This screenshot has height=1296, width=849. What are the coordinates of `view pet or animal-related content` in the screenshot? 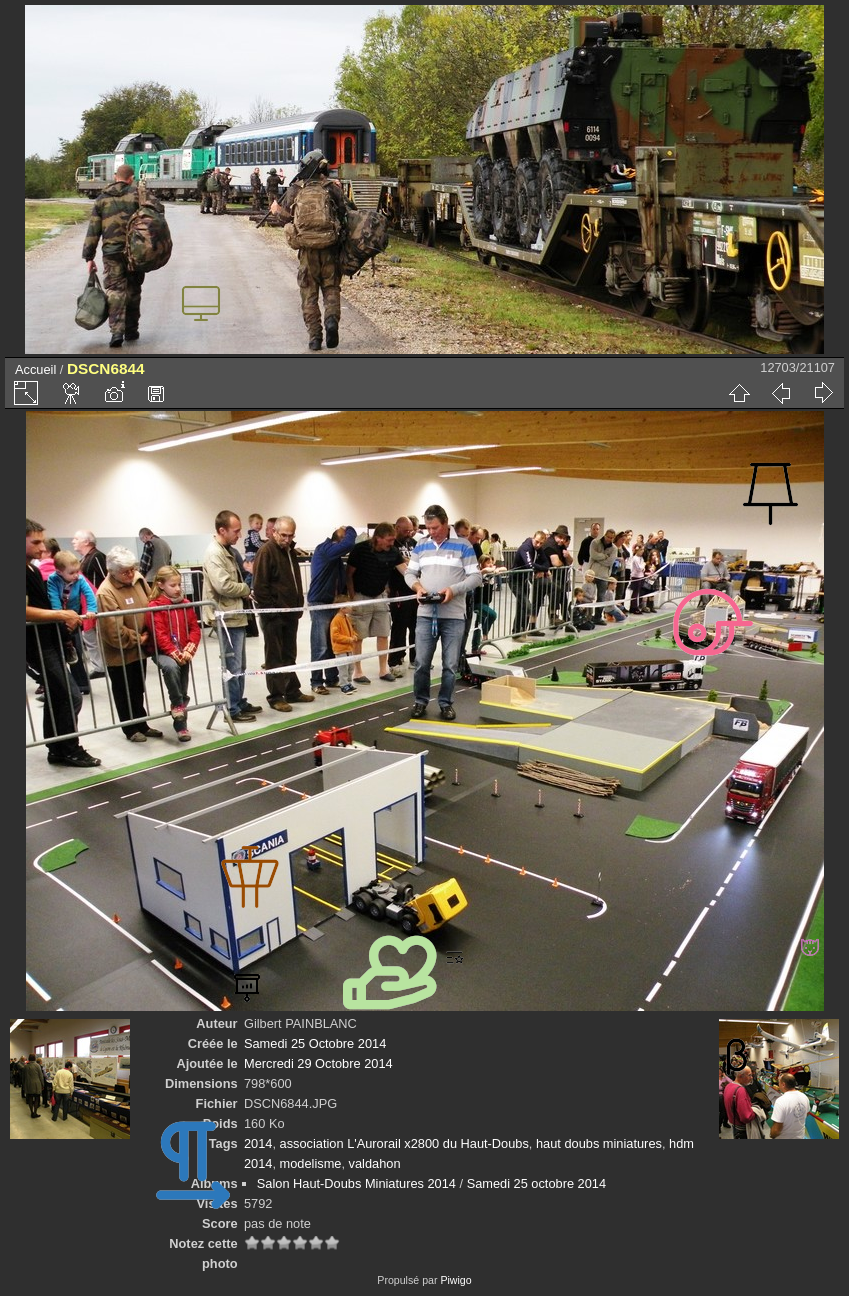 It's located at (810, 947).